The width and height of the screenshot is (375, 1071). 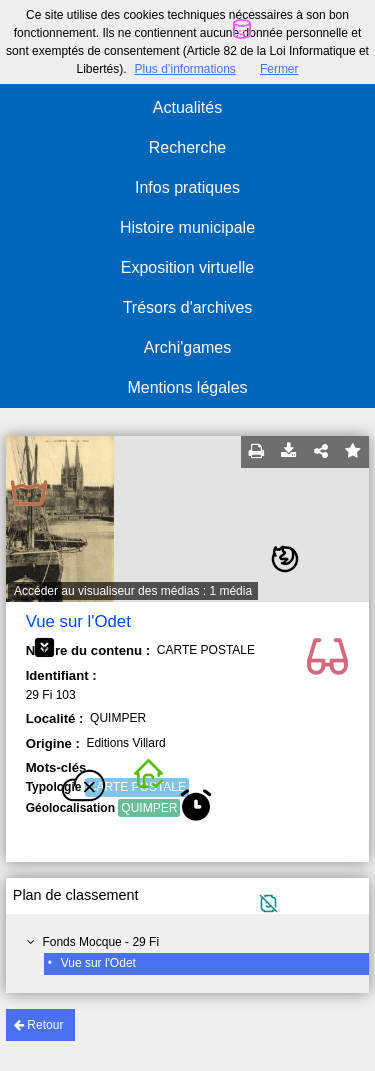 What do you see at coordinates (148, 773) in the screenshot?
I see `home address verified or confirmed` at bounding box center [148, 773].